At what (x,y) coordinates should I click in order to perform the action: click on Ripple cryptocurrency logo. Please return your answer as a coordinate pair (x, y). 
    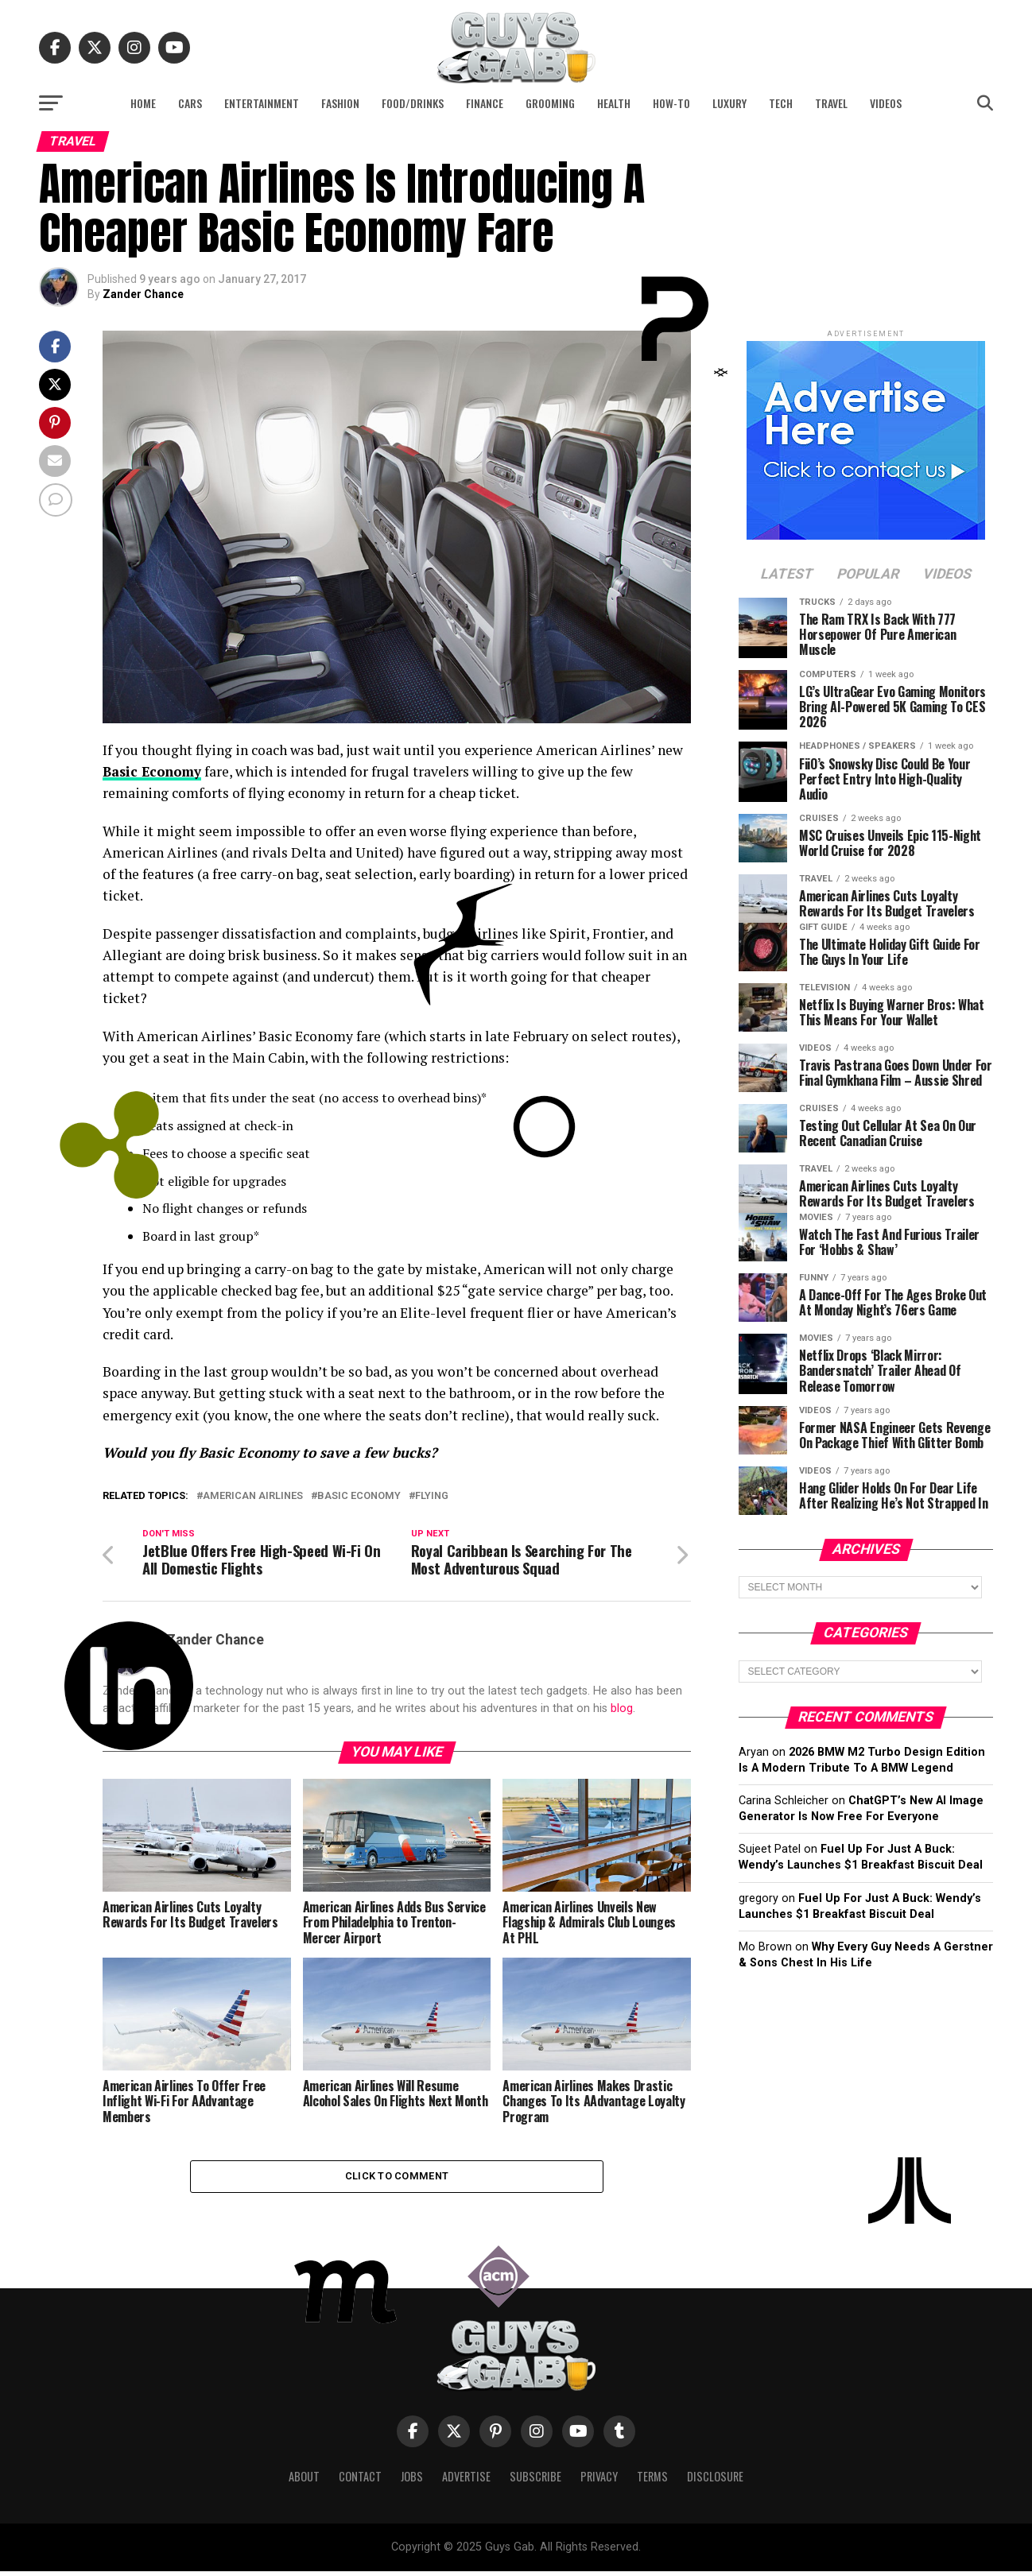
    Looking at the image, I should click on (109, 1145).